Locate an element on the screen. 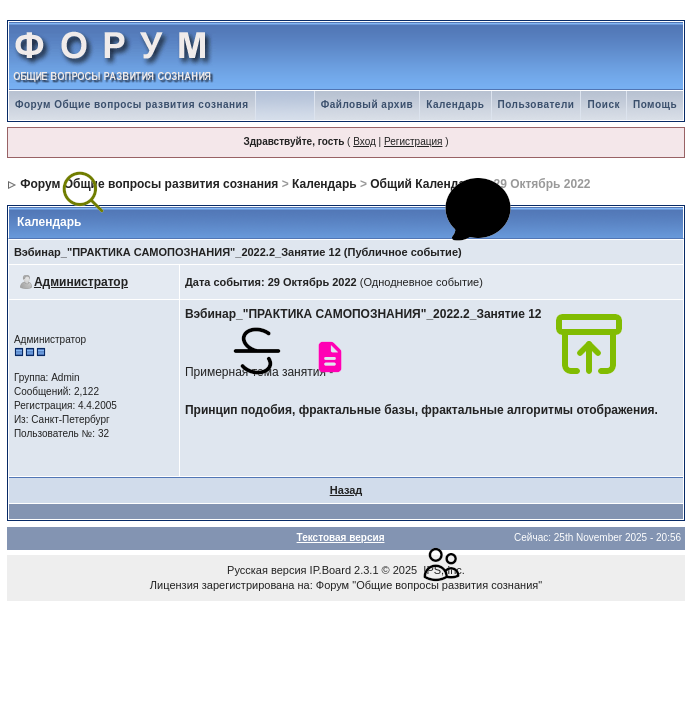  view document contents is located at coordinates (330, 357).